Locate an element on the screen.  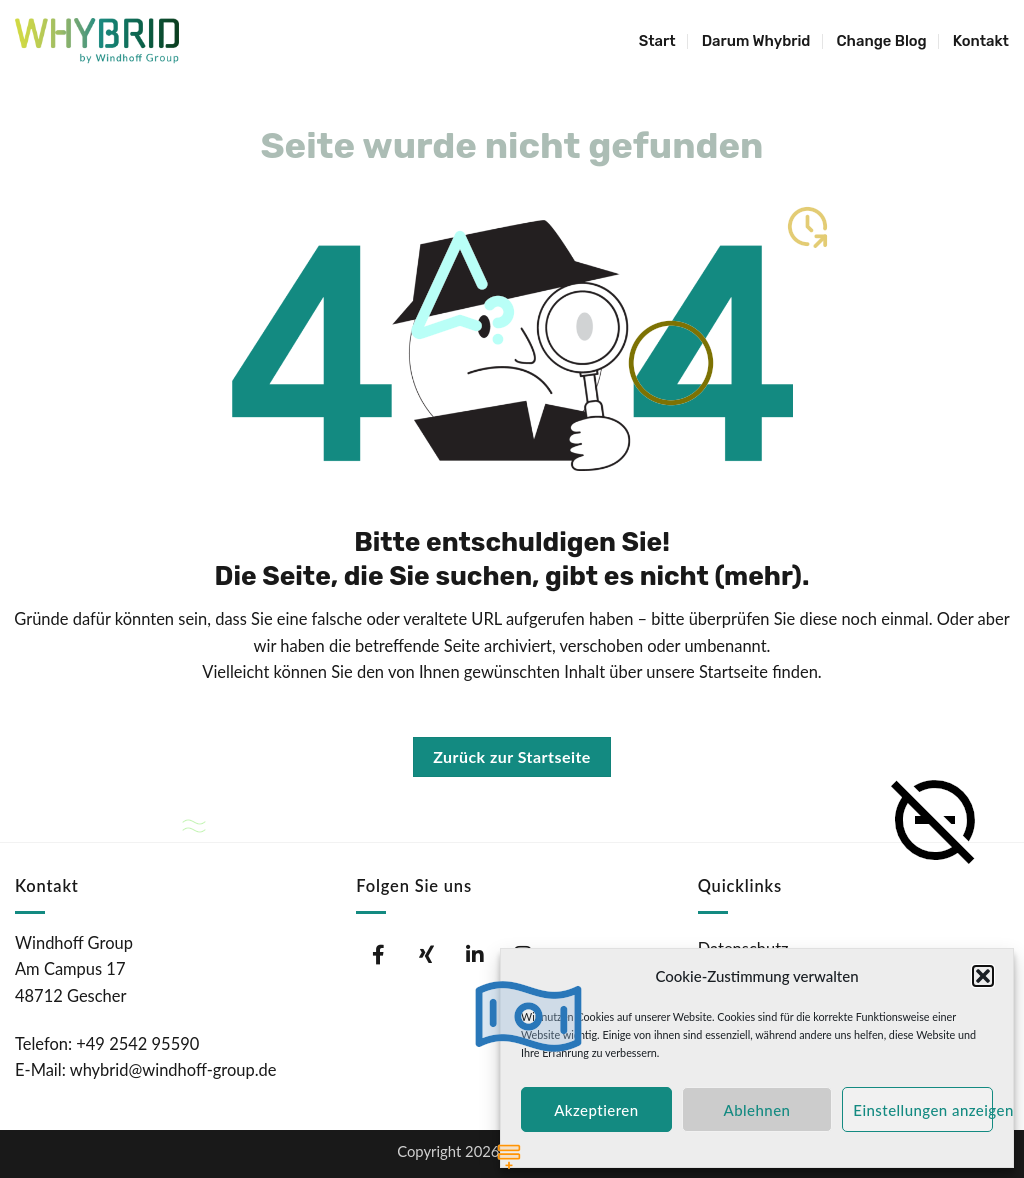
unselected option in a radio button group is located at coordinates (671, 363).